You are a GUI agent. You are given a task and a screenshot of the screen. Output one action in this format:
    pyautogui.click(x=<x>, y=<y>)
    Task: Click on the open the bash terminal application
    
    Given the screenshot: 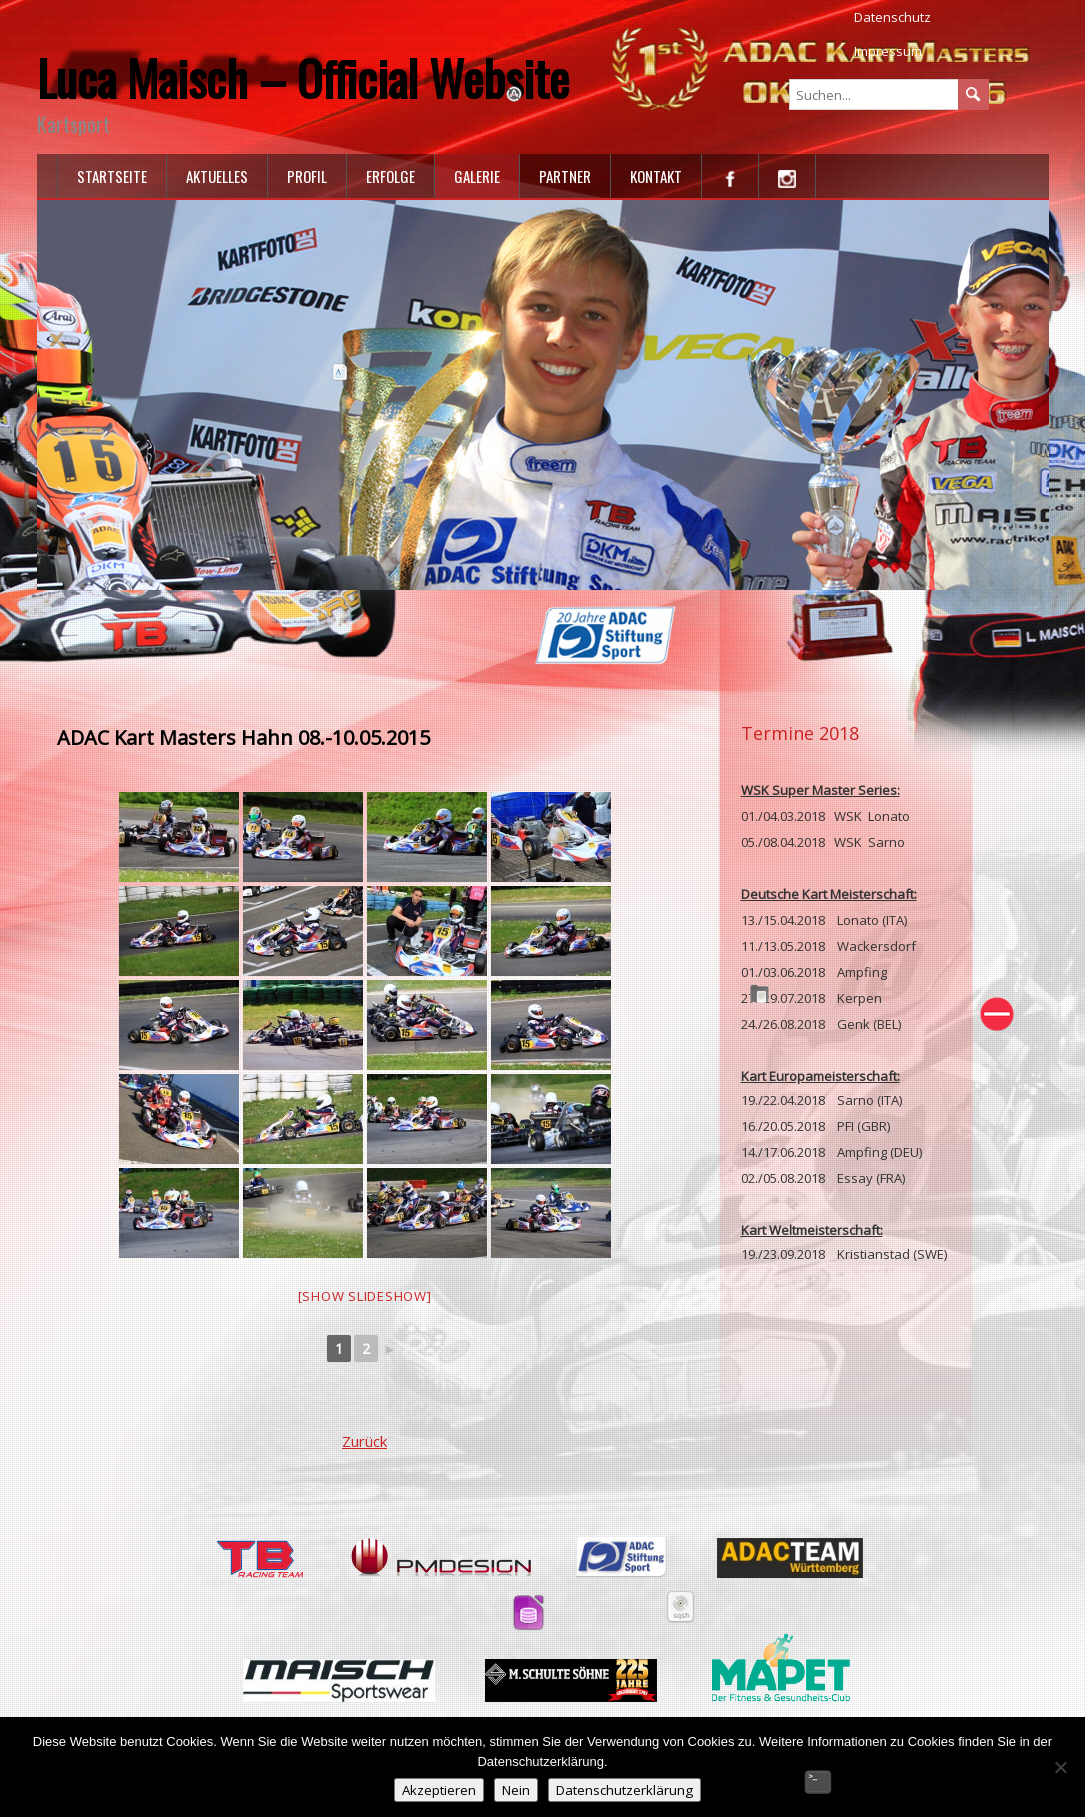 What is the action you would take?
    pyautogui.click(x=818, y=1782)
    